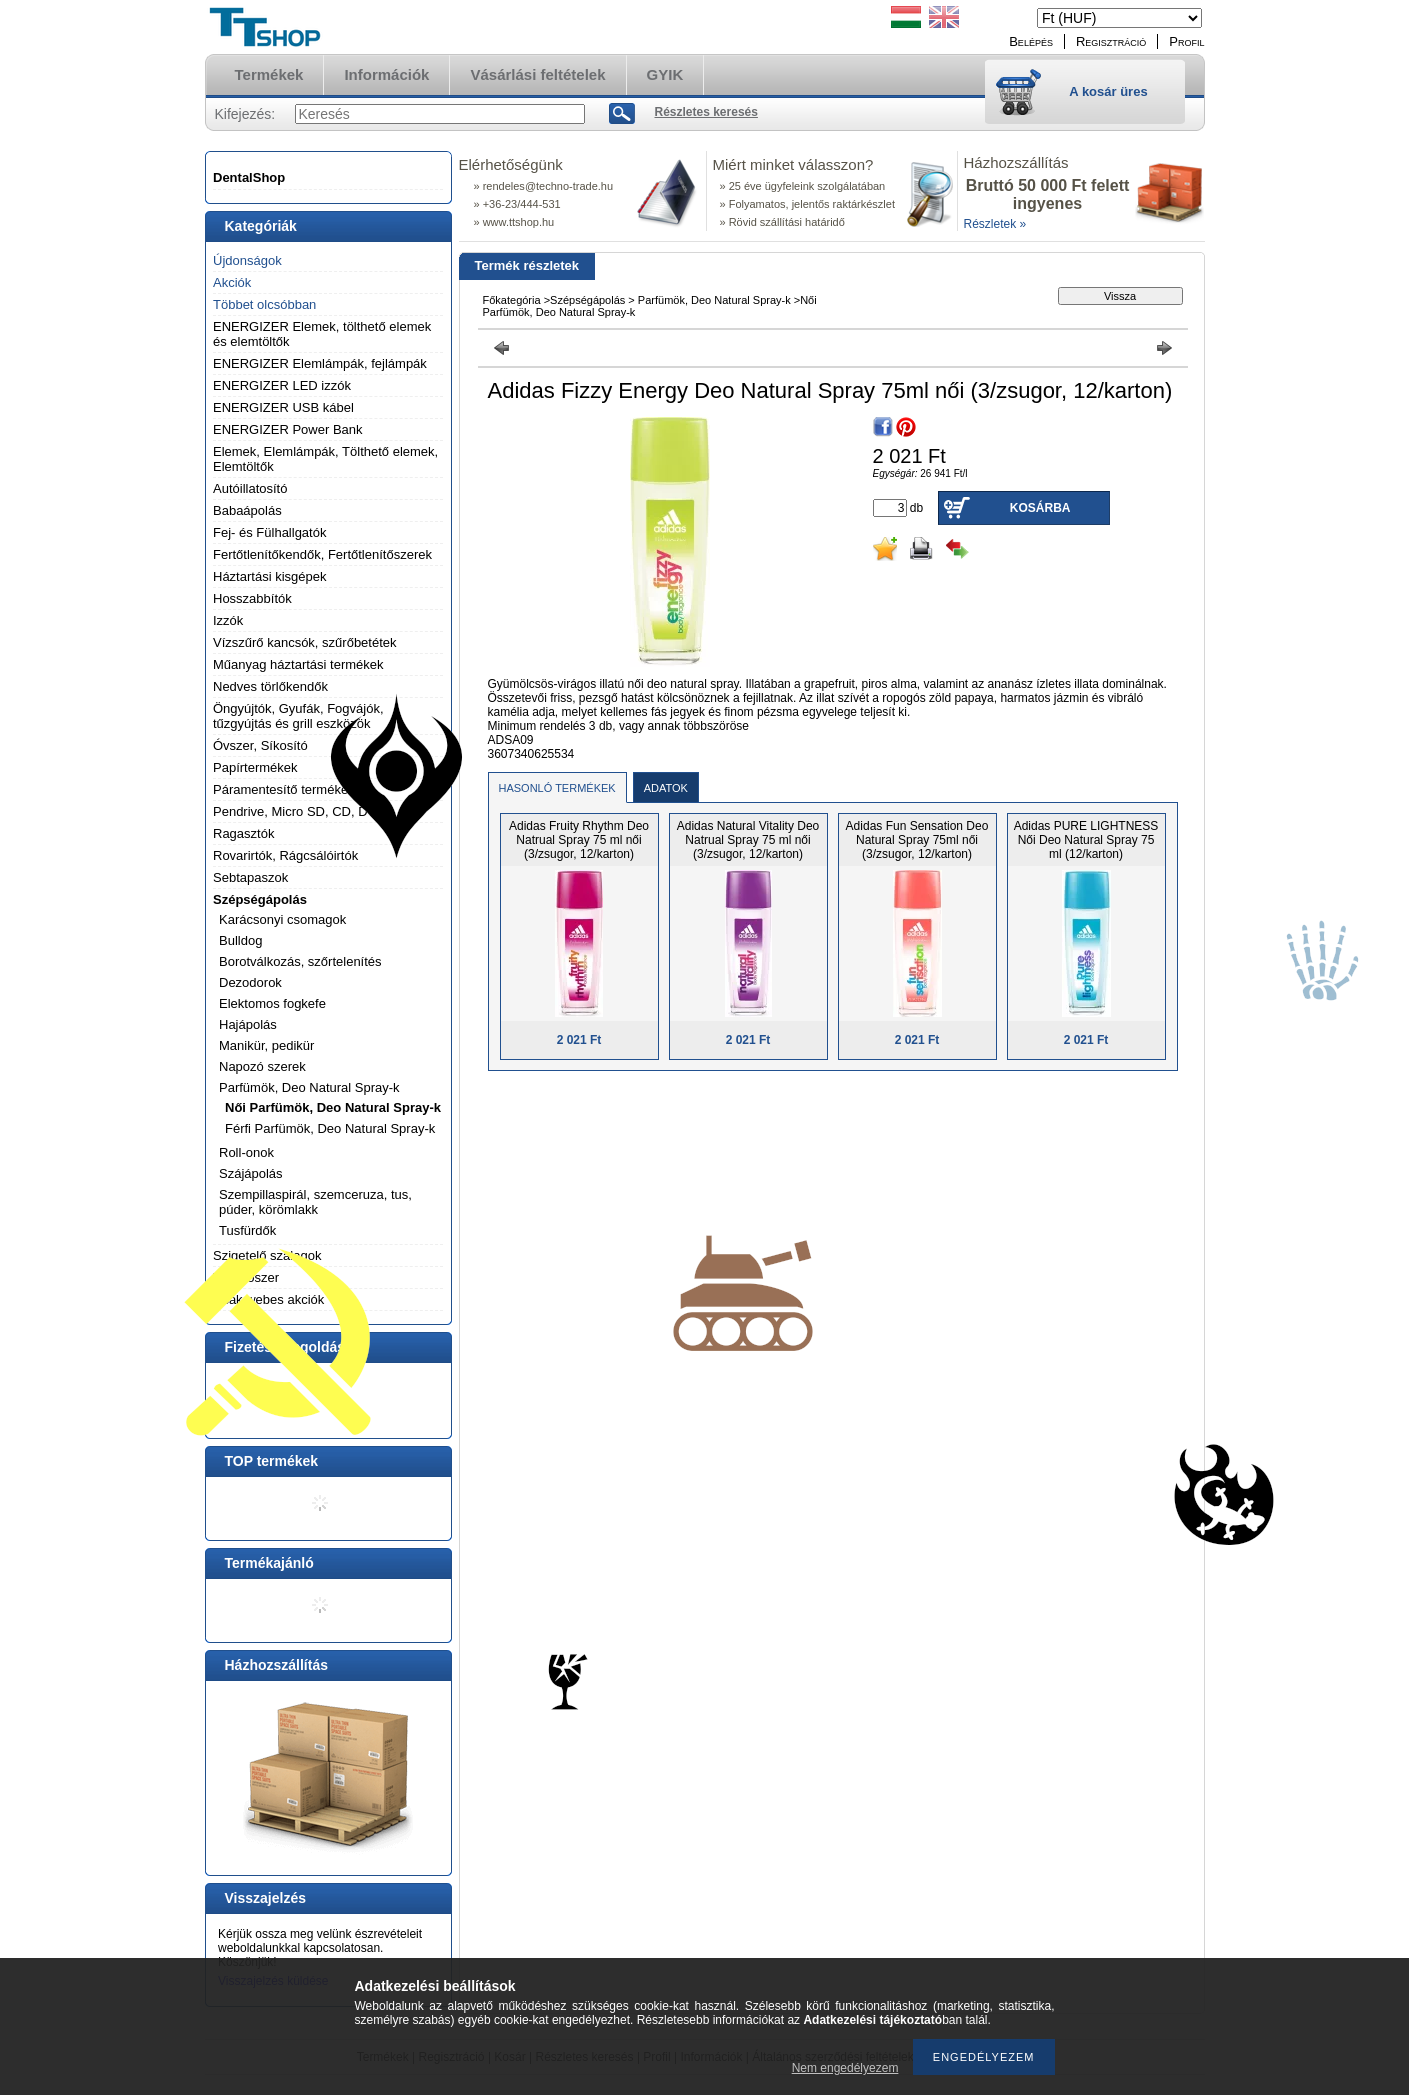  What do you see at coordinates (564, 1682) in the screenshot?
I see `indicates fragile item or breakable content` at bounding box center [564, 1682].